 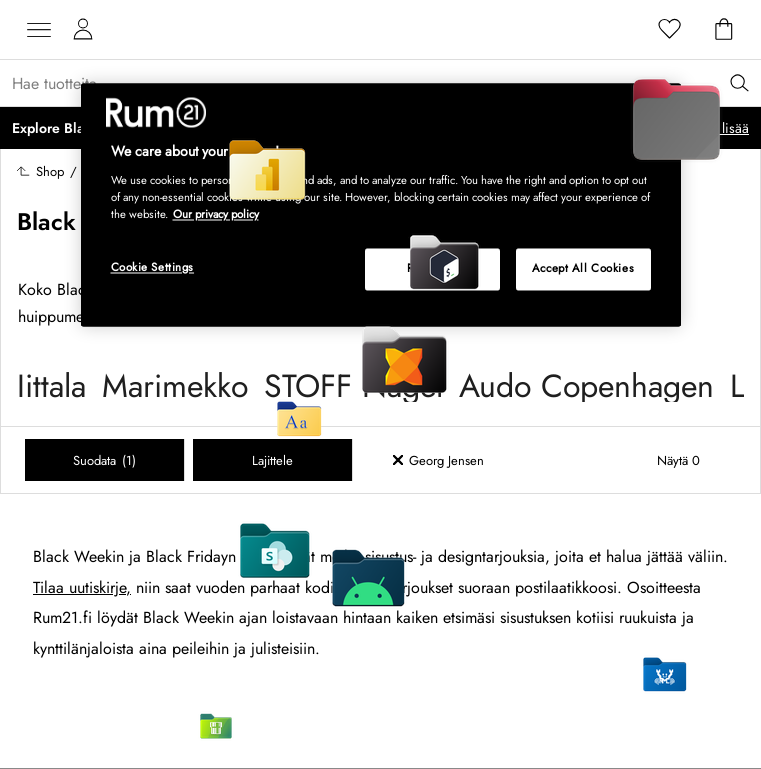 I want to click on open folder to view contents, so click(x=676, y=119).